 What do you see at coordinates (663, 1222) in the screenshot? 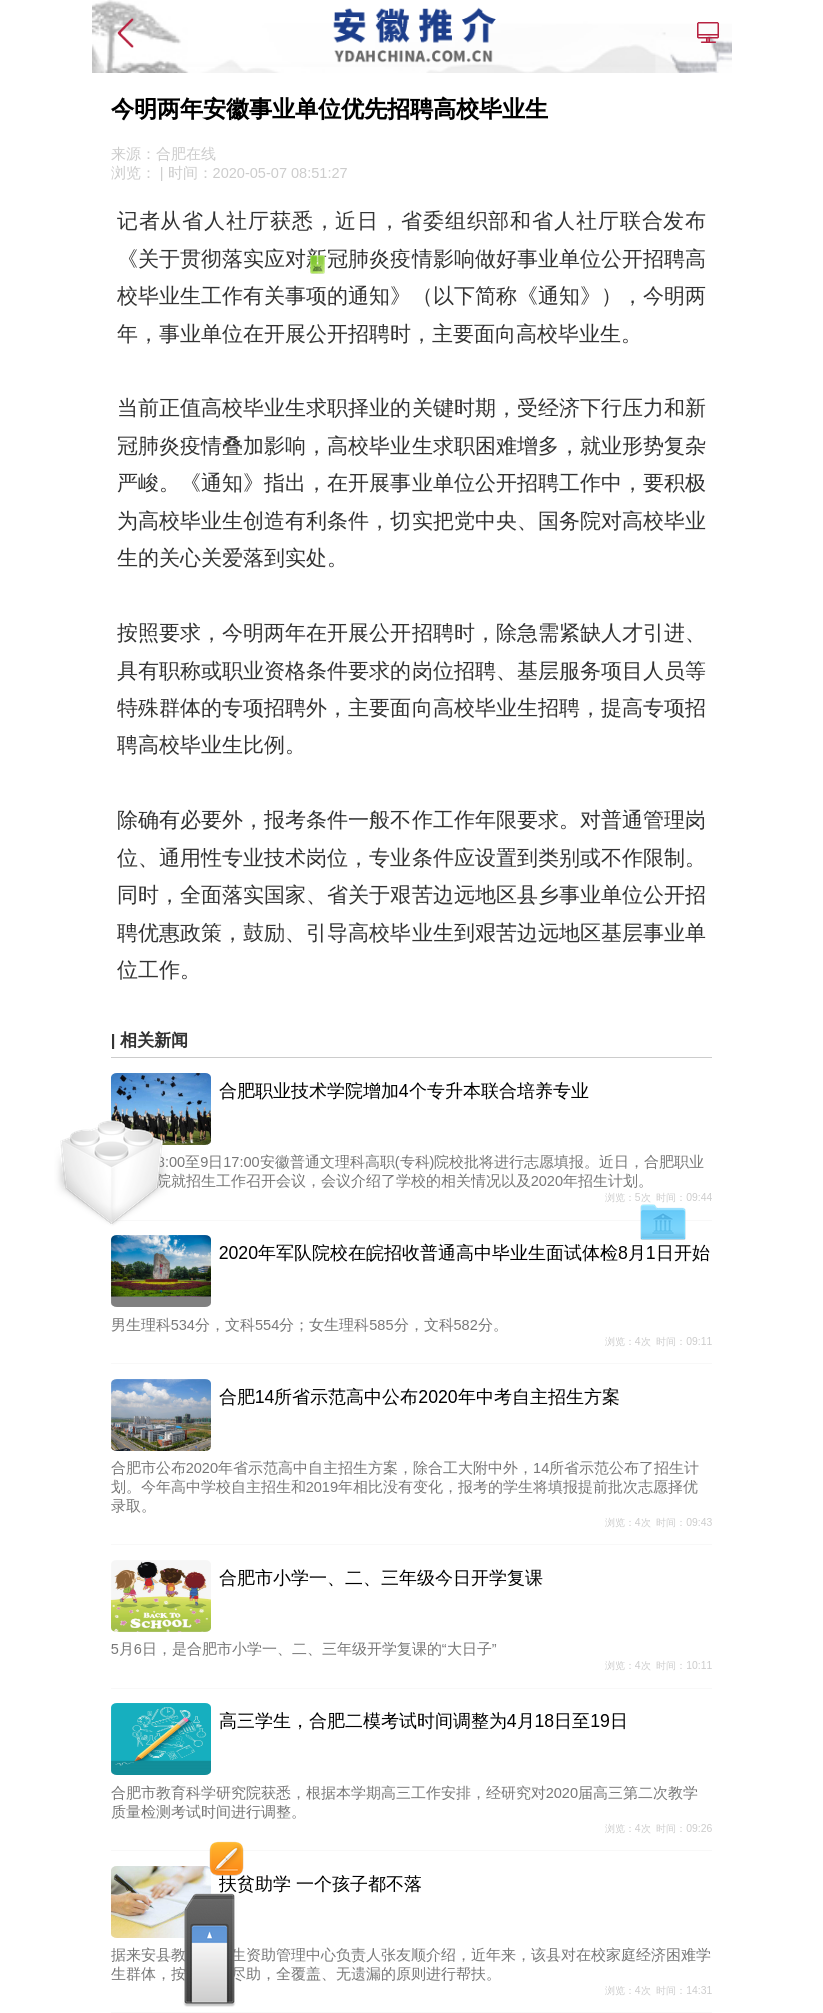
I see `access the system library folder` at bounding box center [663, 1222].